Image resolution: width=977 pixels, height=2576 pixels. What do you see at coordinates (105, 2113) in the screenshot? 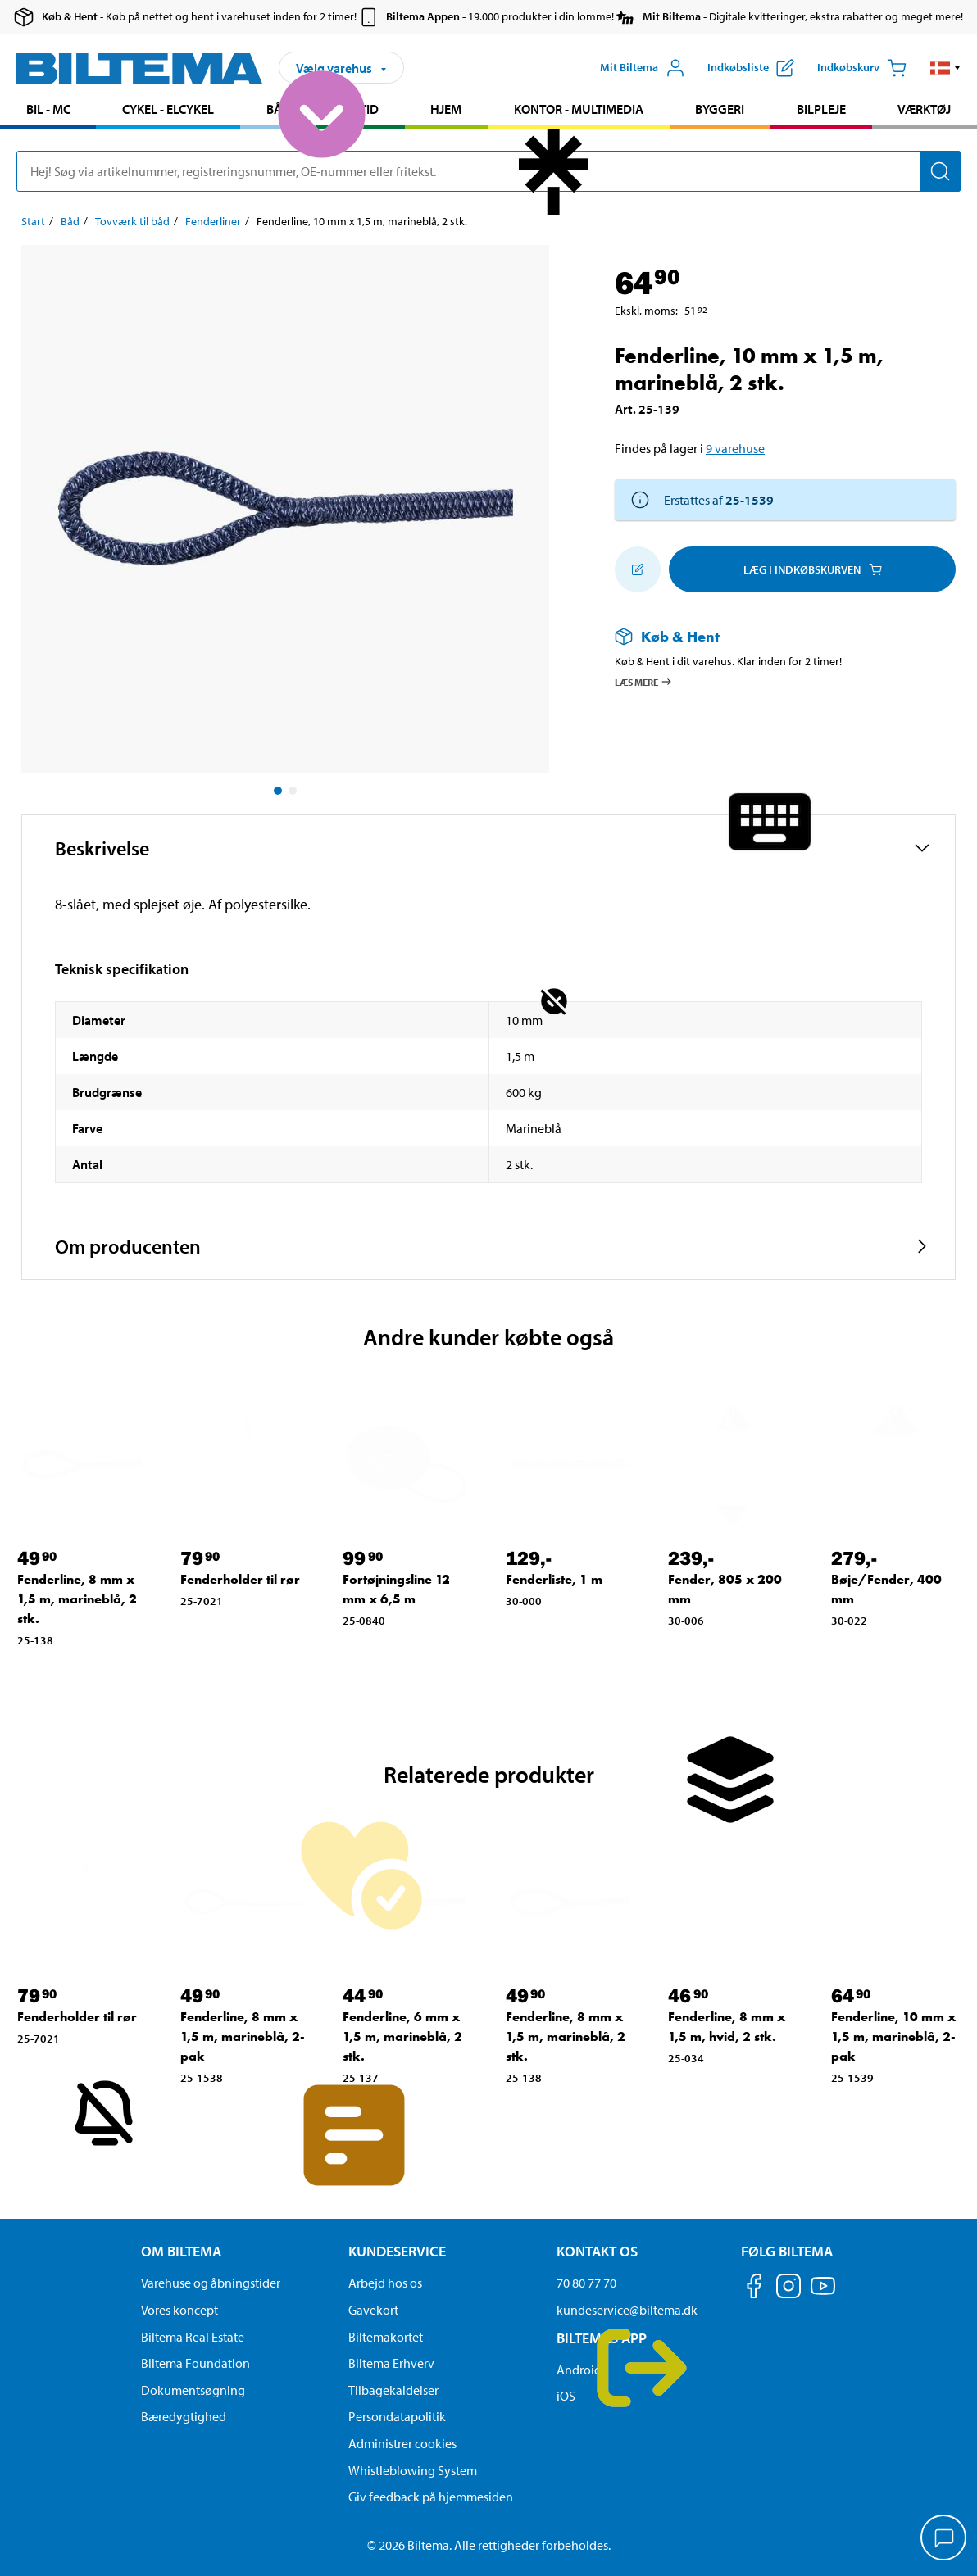
I see `mute notifications` at bounding box center [105, 2113].